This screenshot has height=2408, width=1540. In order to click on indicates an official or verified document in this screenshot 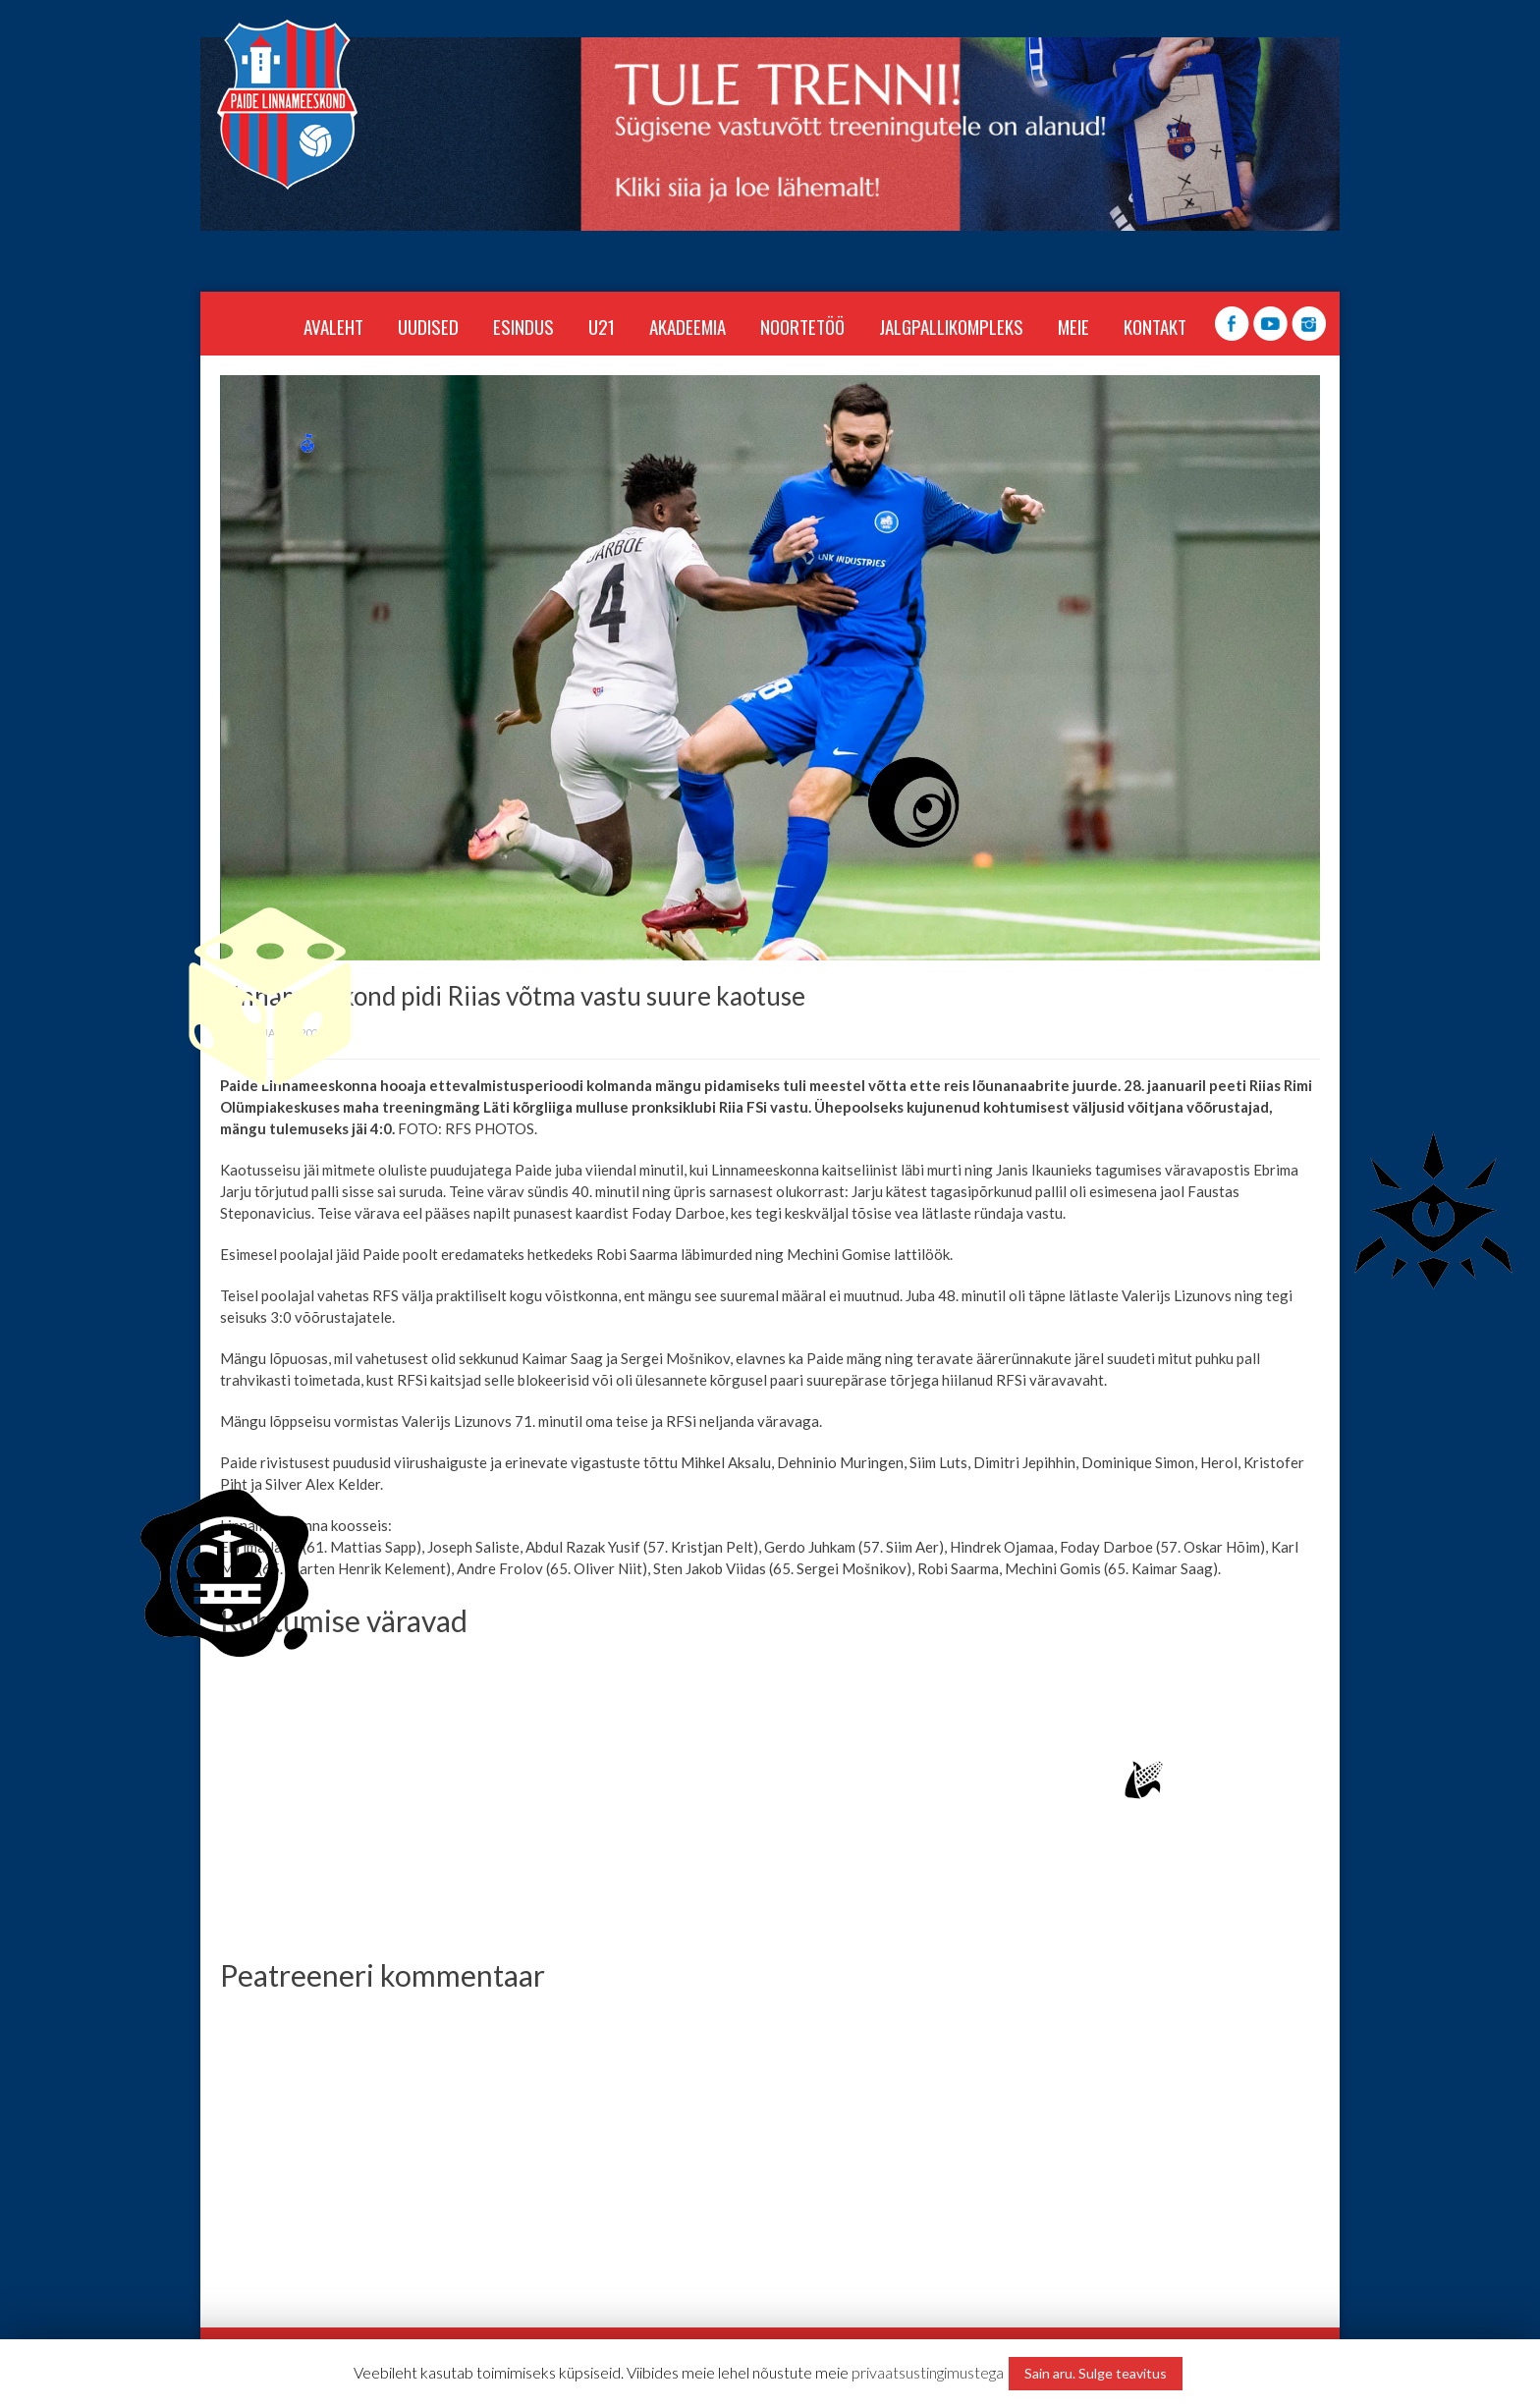, I will do `click(225, 1572)`.